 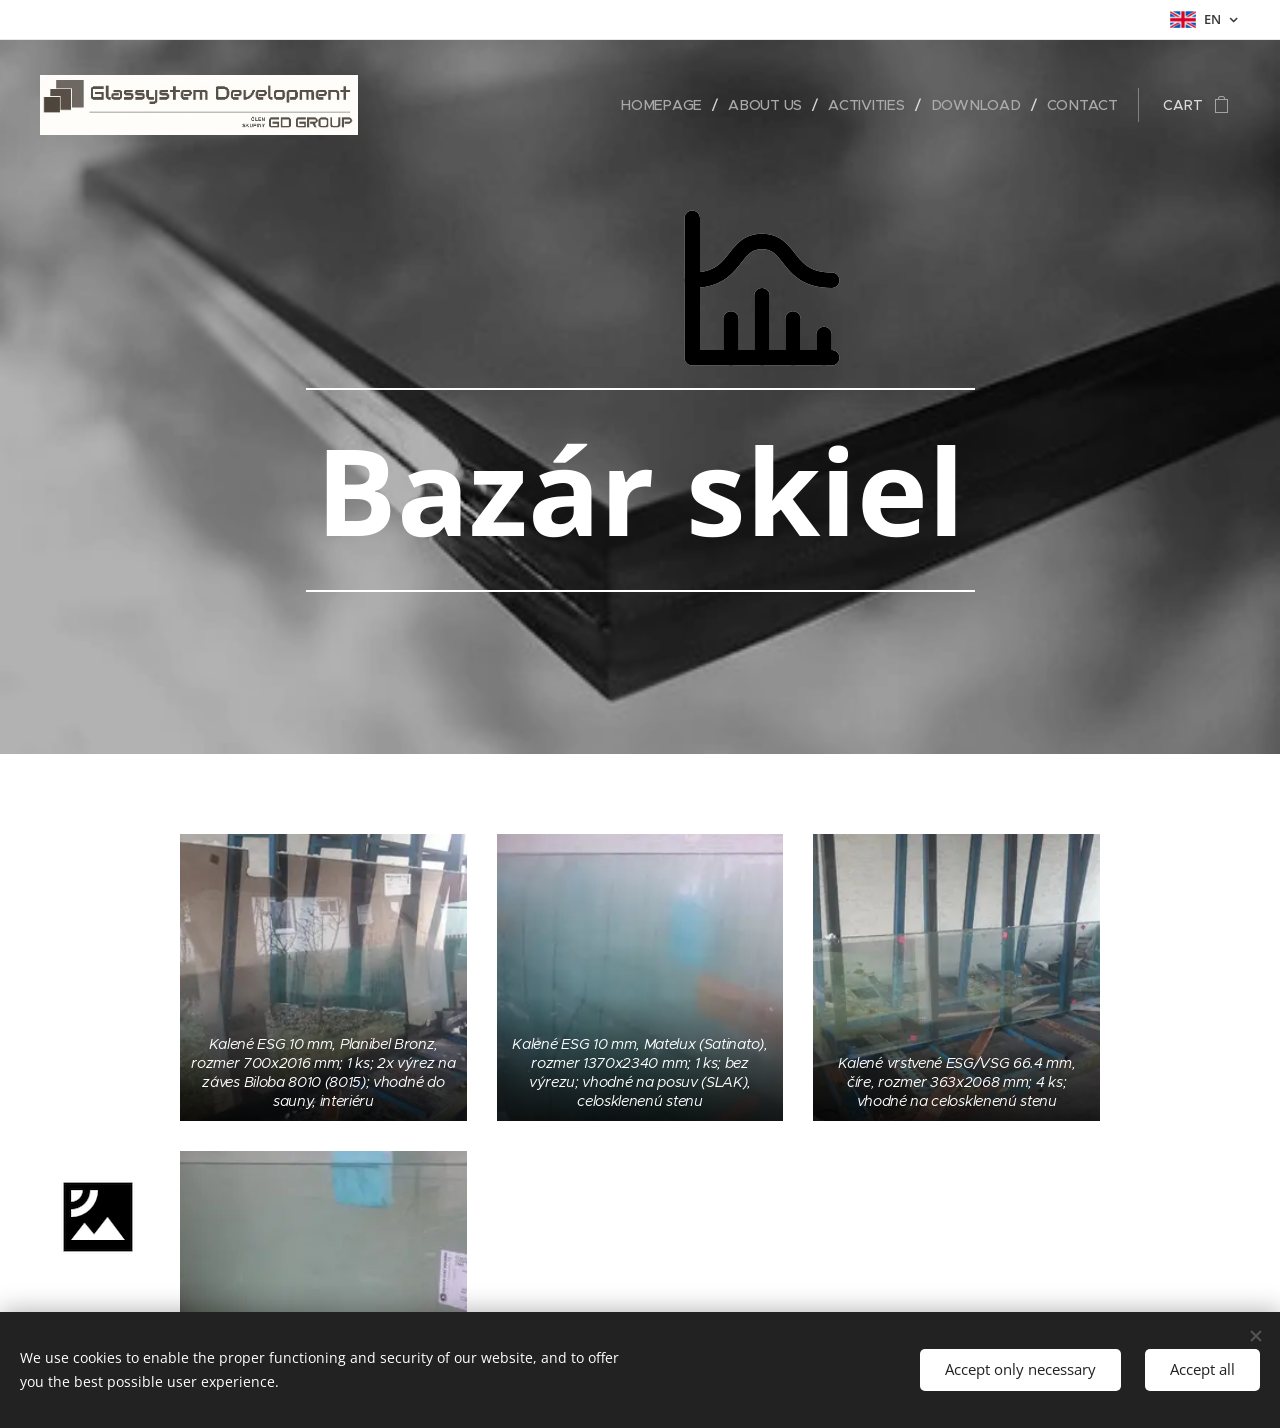 What do you see at coordinates (98, 1217) in the screenshot?
I see `switch to satellite map view` at bounding box center [98, 1217].